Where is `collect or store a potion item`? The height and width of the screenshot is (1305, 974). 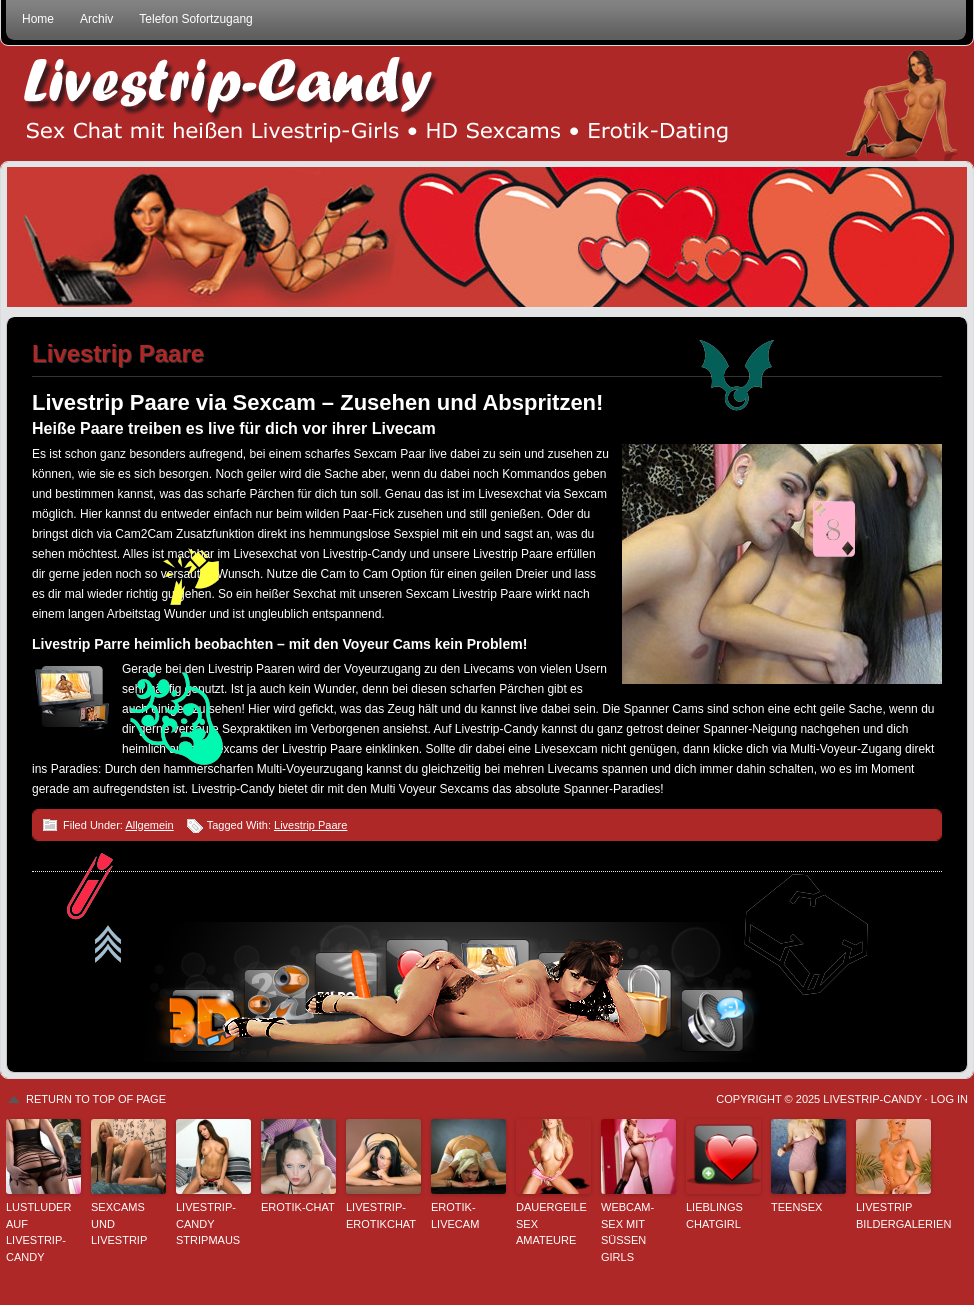 collect or store a potion item is located at coordinates (88, 886).